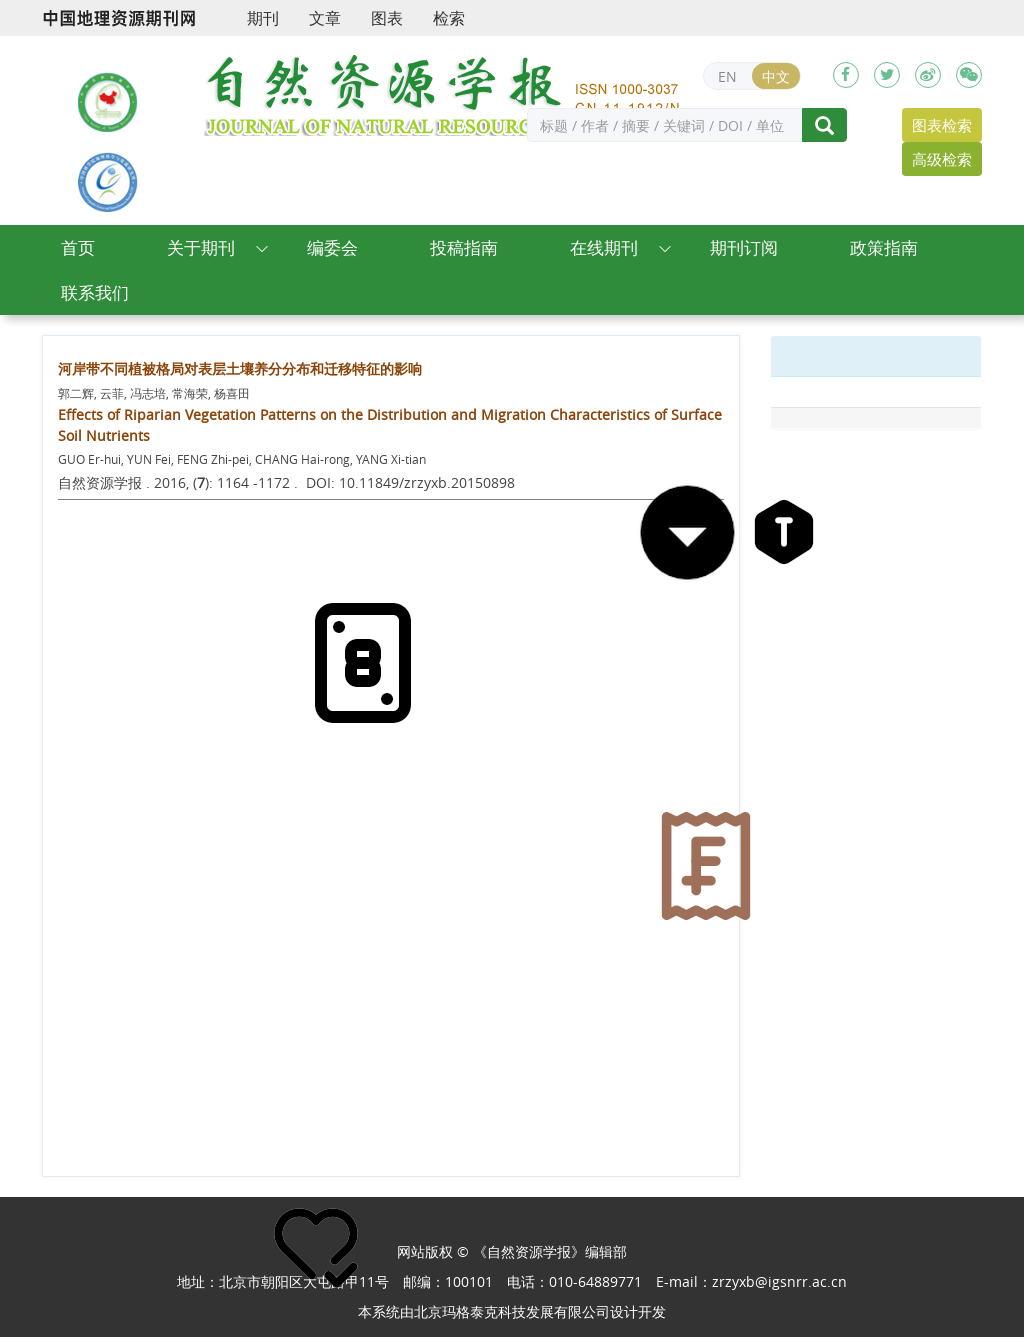  Describe the element at coordinates (706, 866) in the screenshot. I see `view receipt or transaction in swiss francs` at that location.